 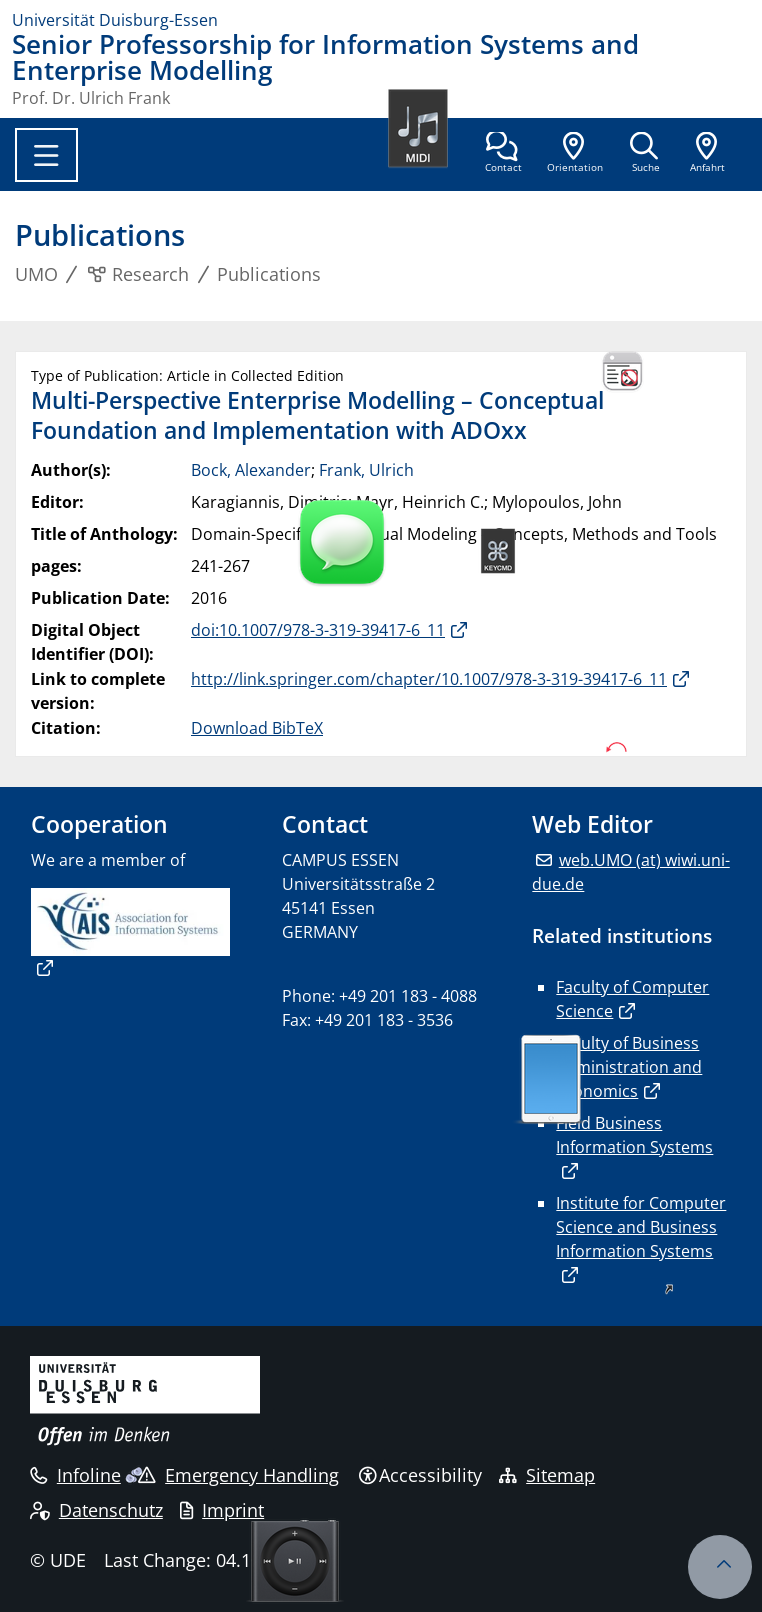 I want to click on a standard MIDI file in GarageBand, so click(x=418, y=130).